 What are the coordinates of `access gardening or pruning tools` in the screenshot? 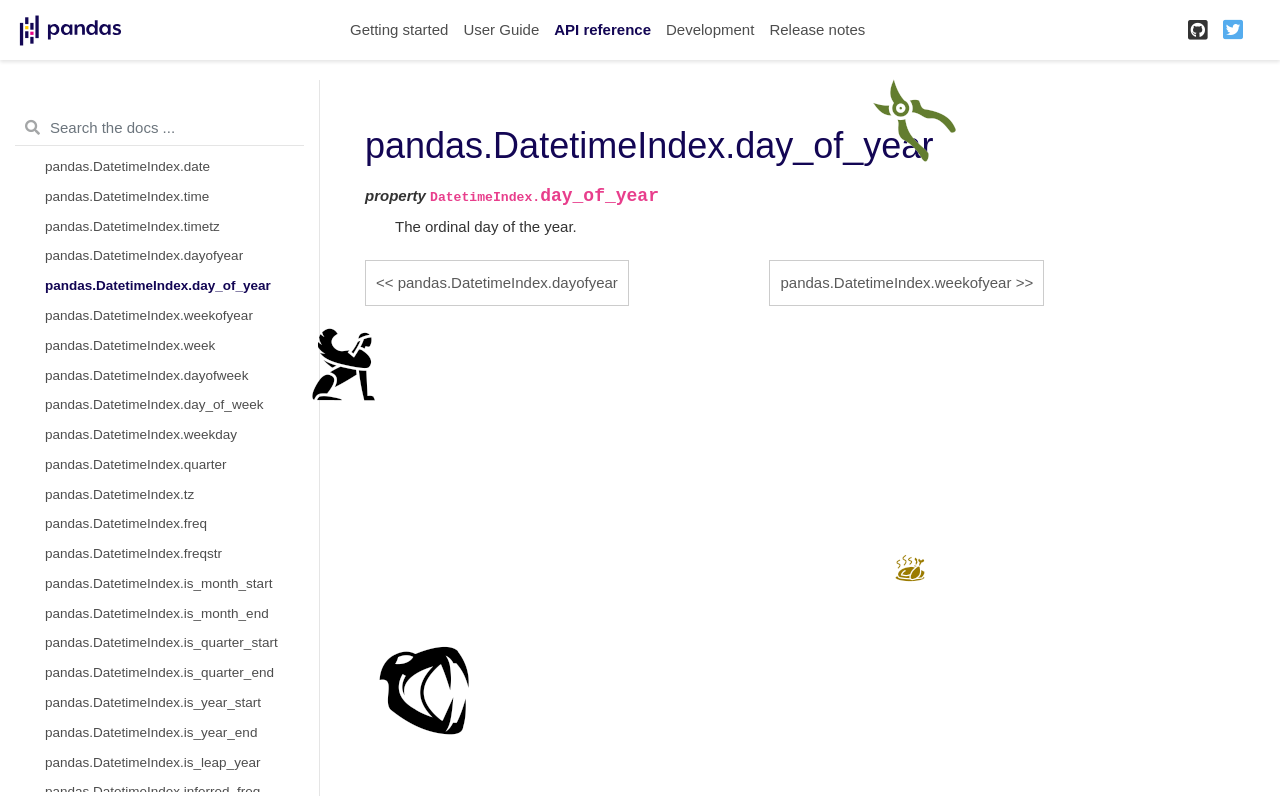 It's located at (914, 120).